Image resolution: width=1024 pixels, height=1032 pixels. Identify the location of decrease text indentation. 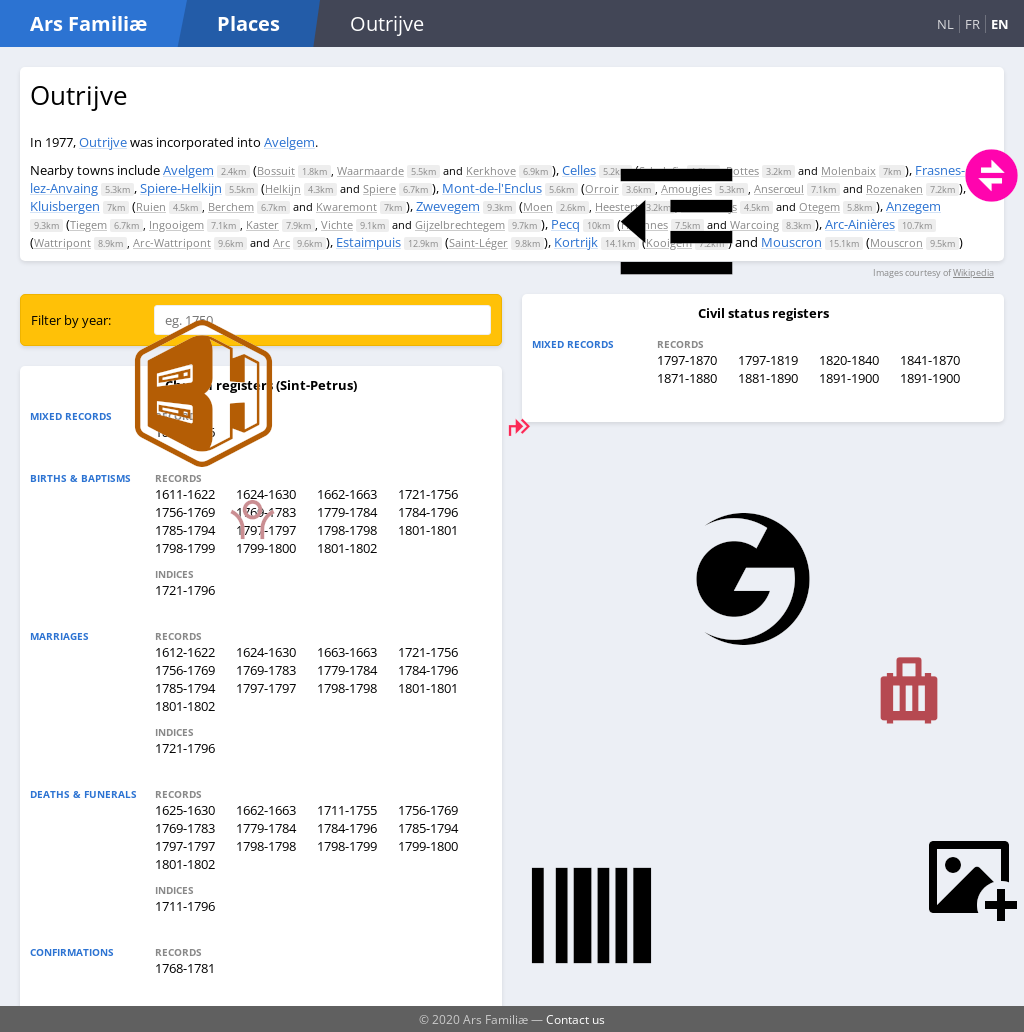
(676, 218).